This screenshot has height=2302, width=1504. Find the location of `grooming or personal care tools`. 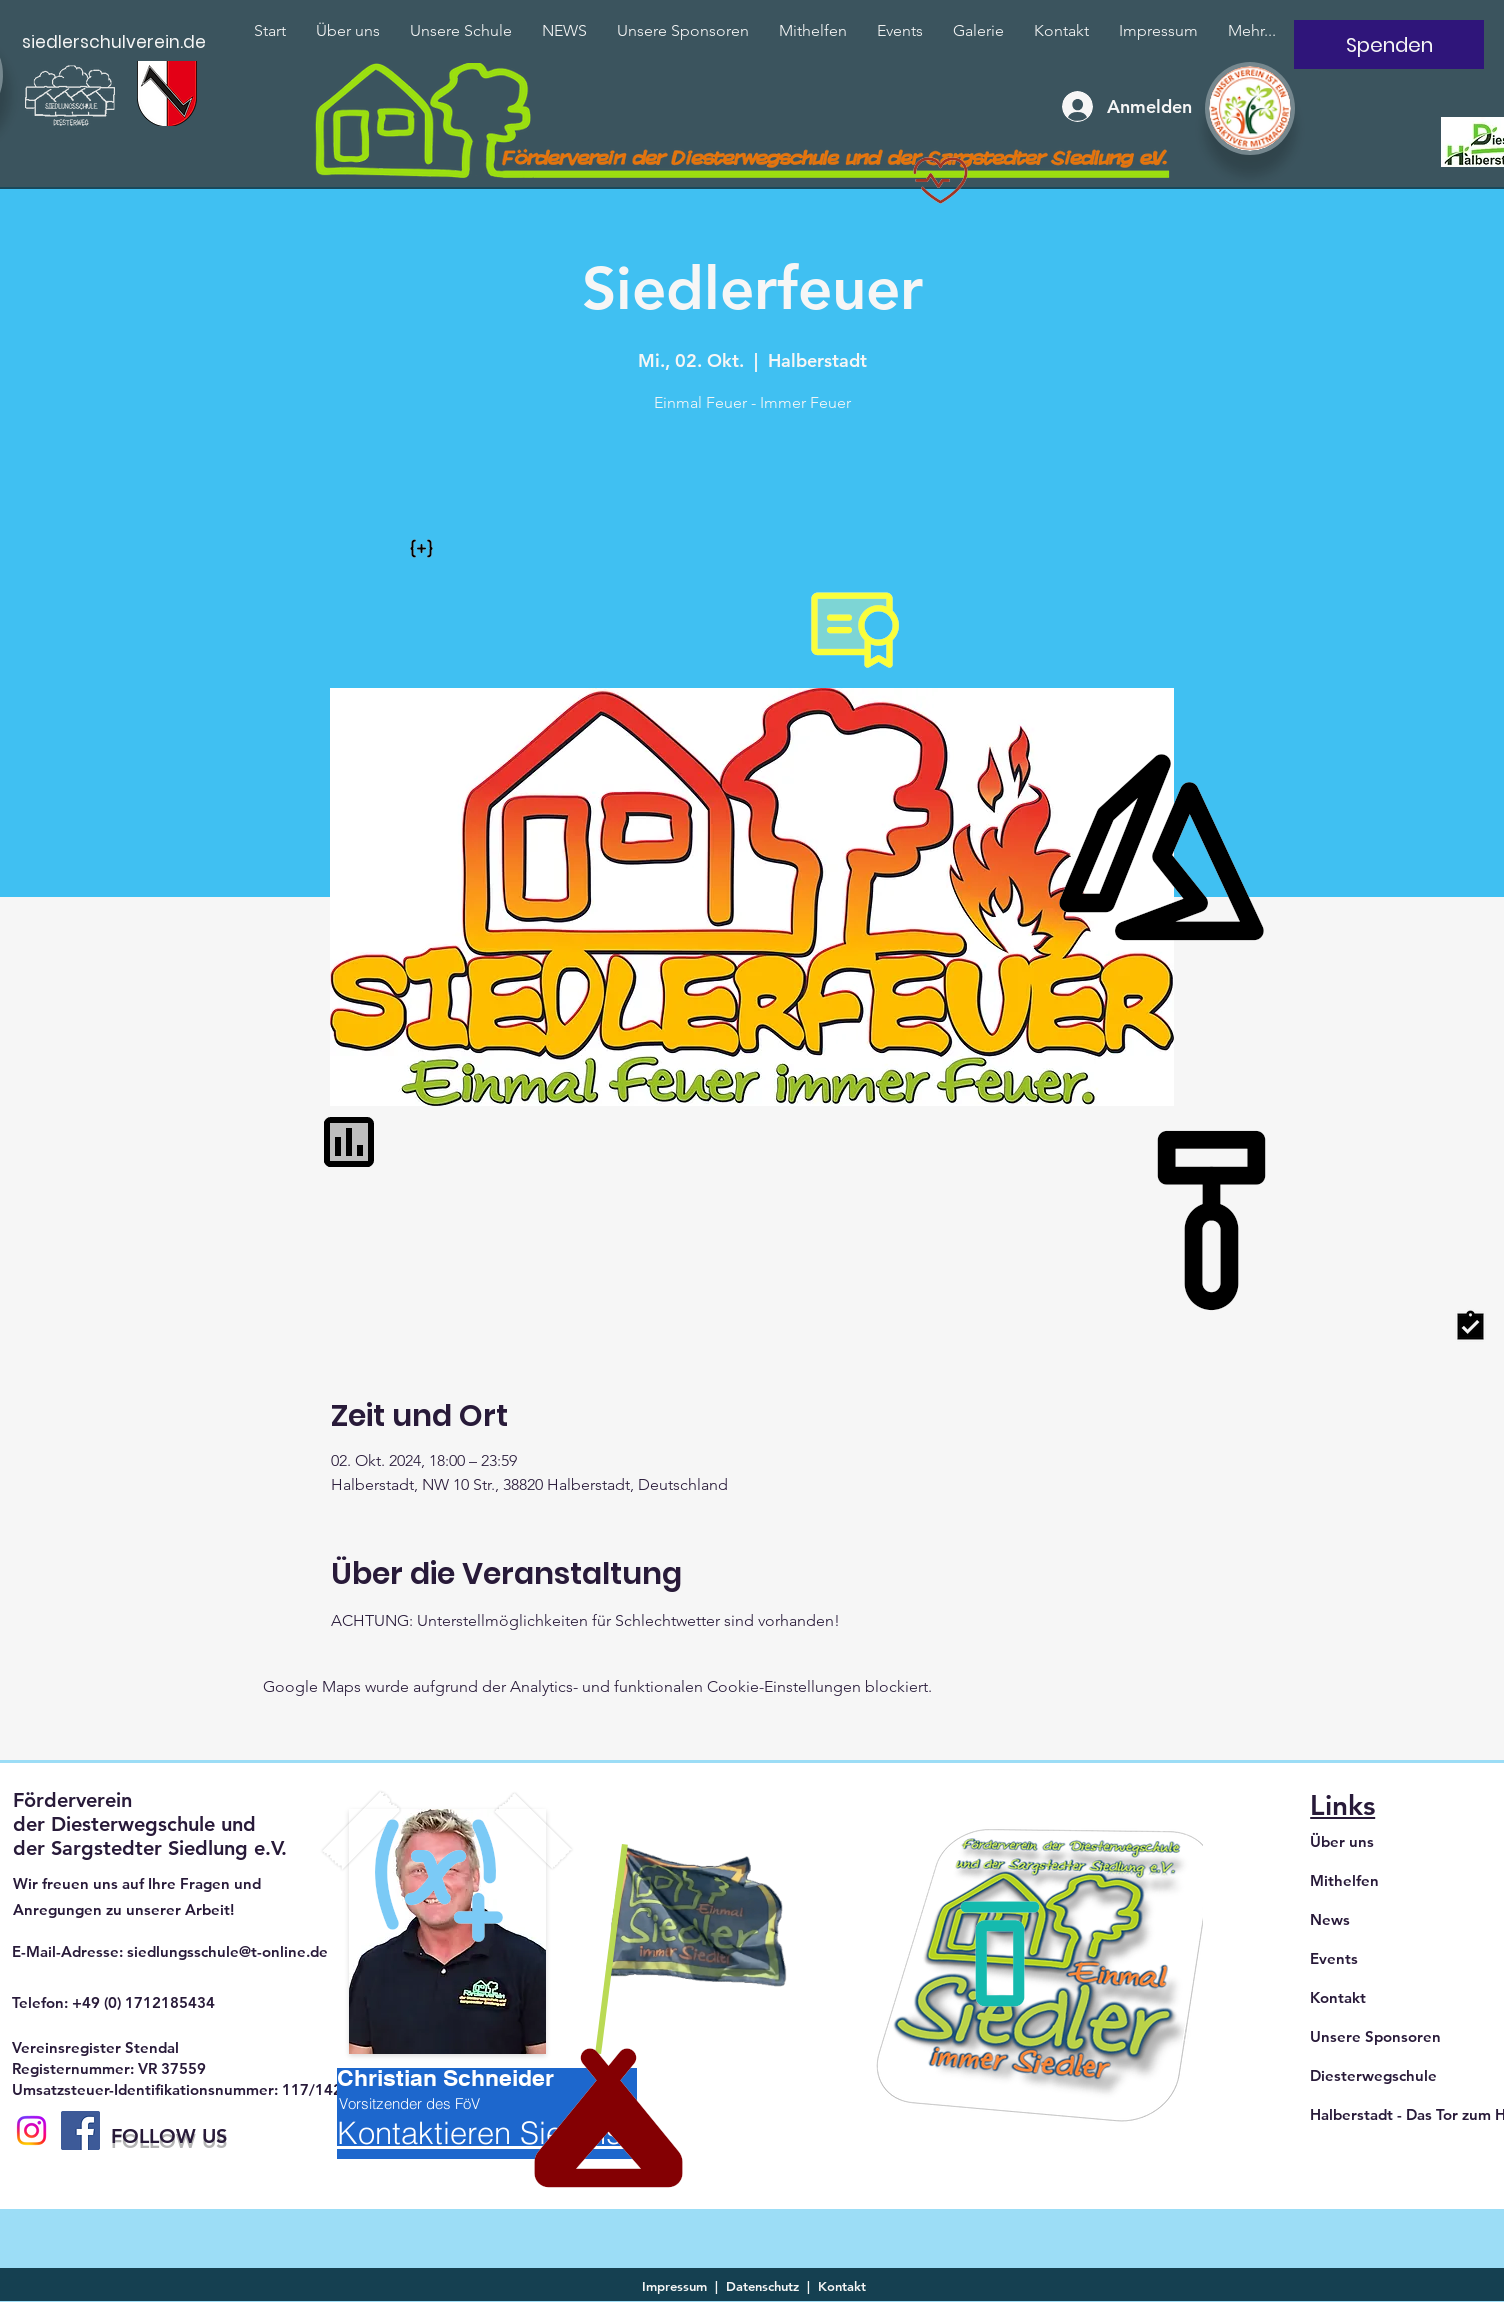

grooming or personal care tools is located at coordinates (1211, 1220).